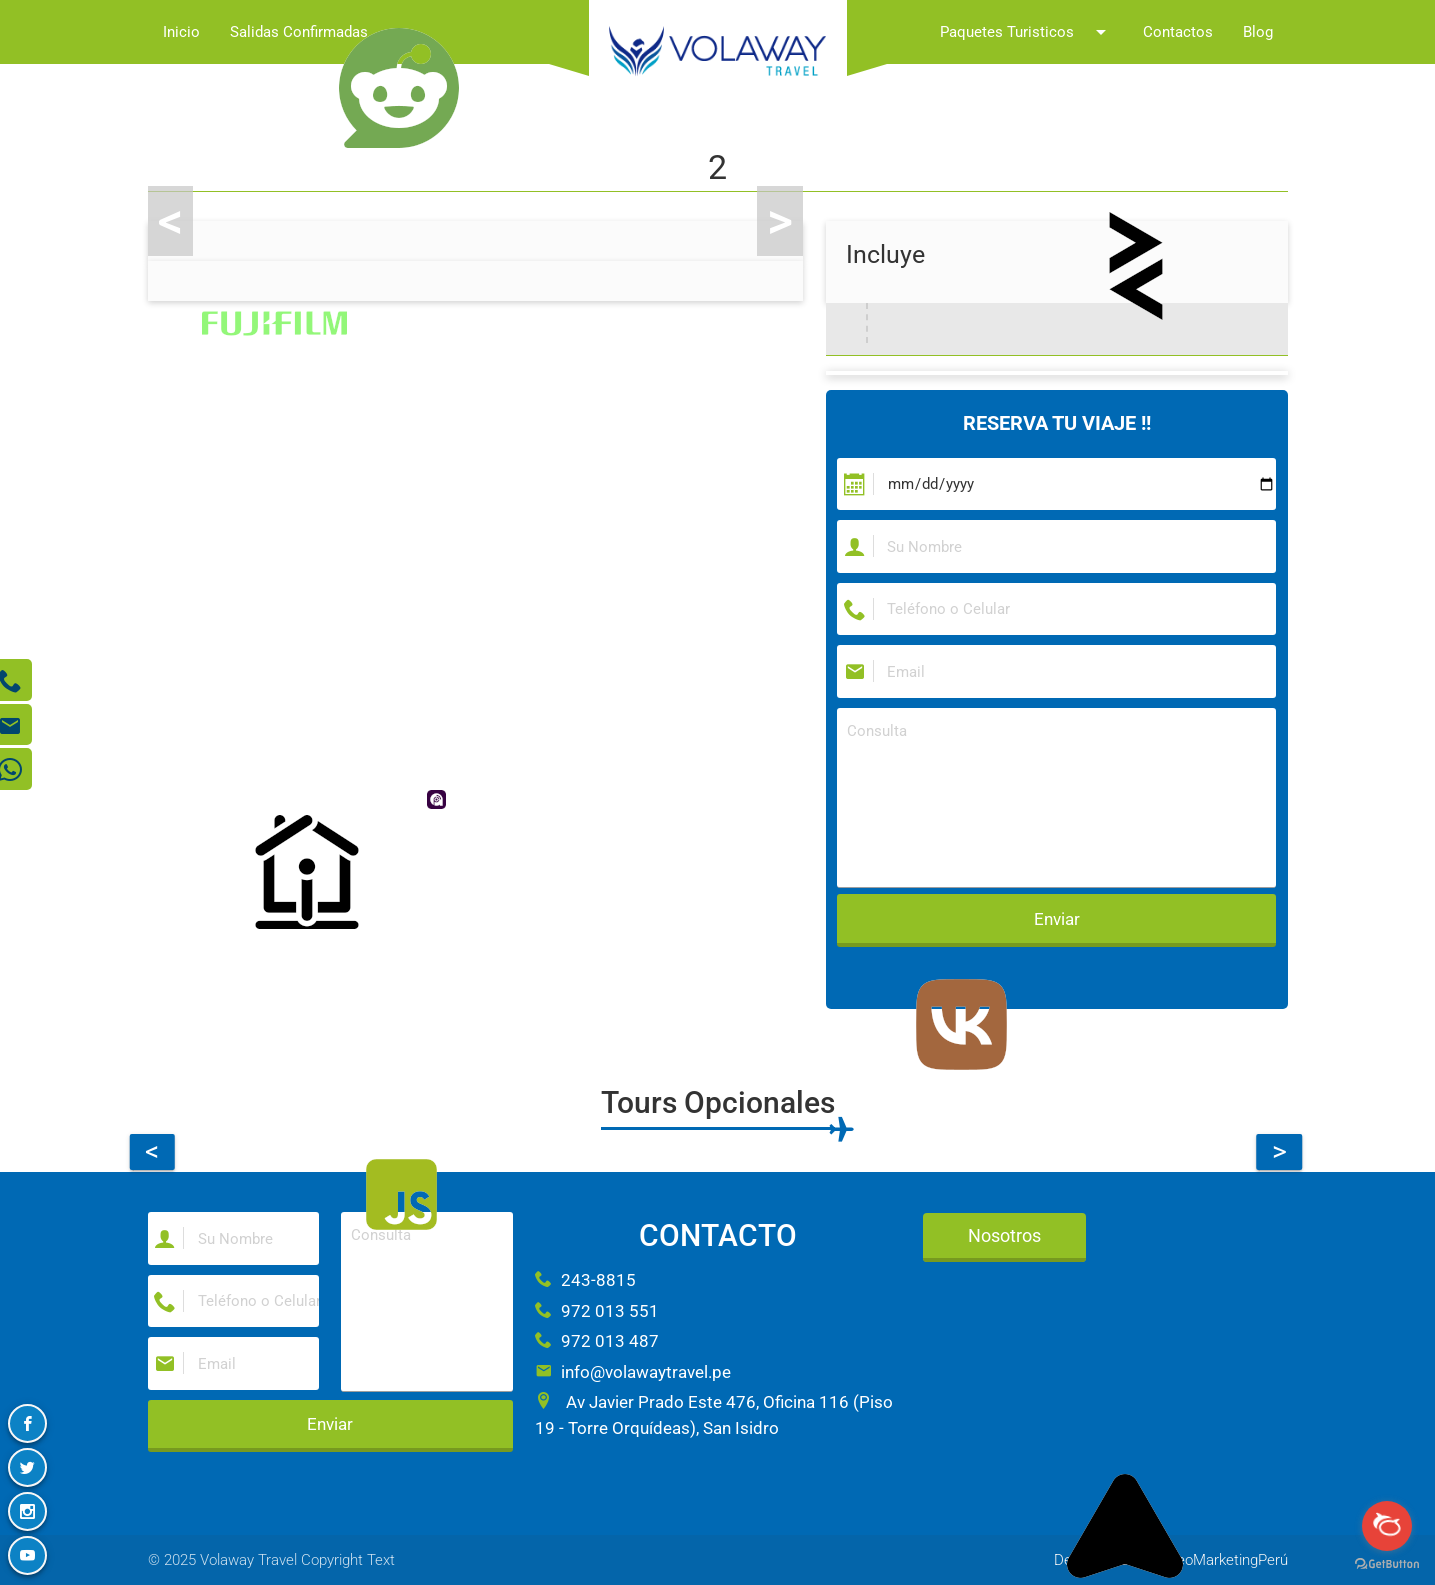 The height and width of the screenshot is (1585, 1435). I want to click on open the Reddit app, so click(399, 88).